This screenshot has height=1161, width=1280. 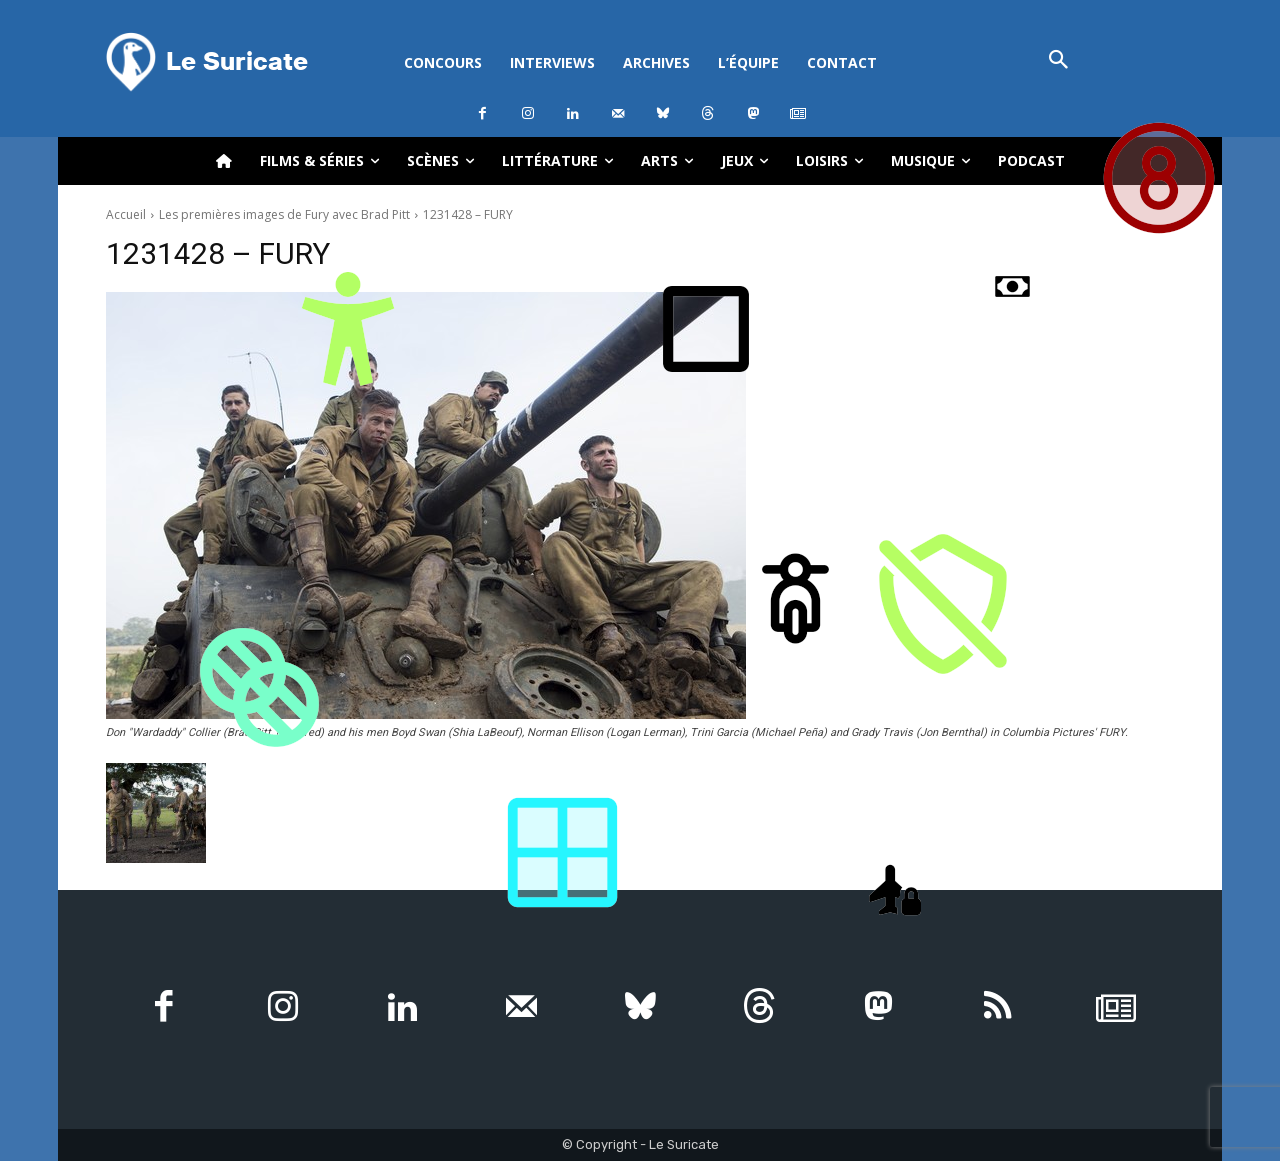 What do you see at coordinates (943, 604) in the screenshot?
I see `disable security protection` at bounding box center [943, 604].